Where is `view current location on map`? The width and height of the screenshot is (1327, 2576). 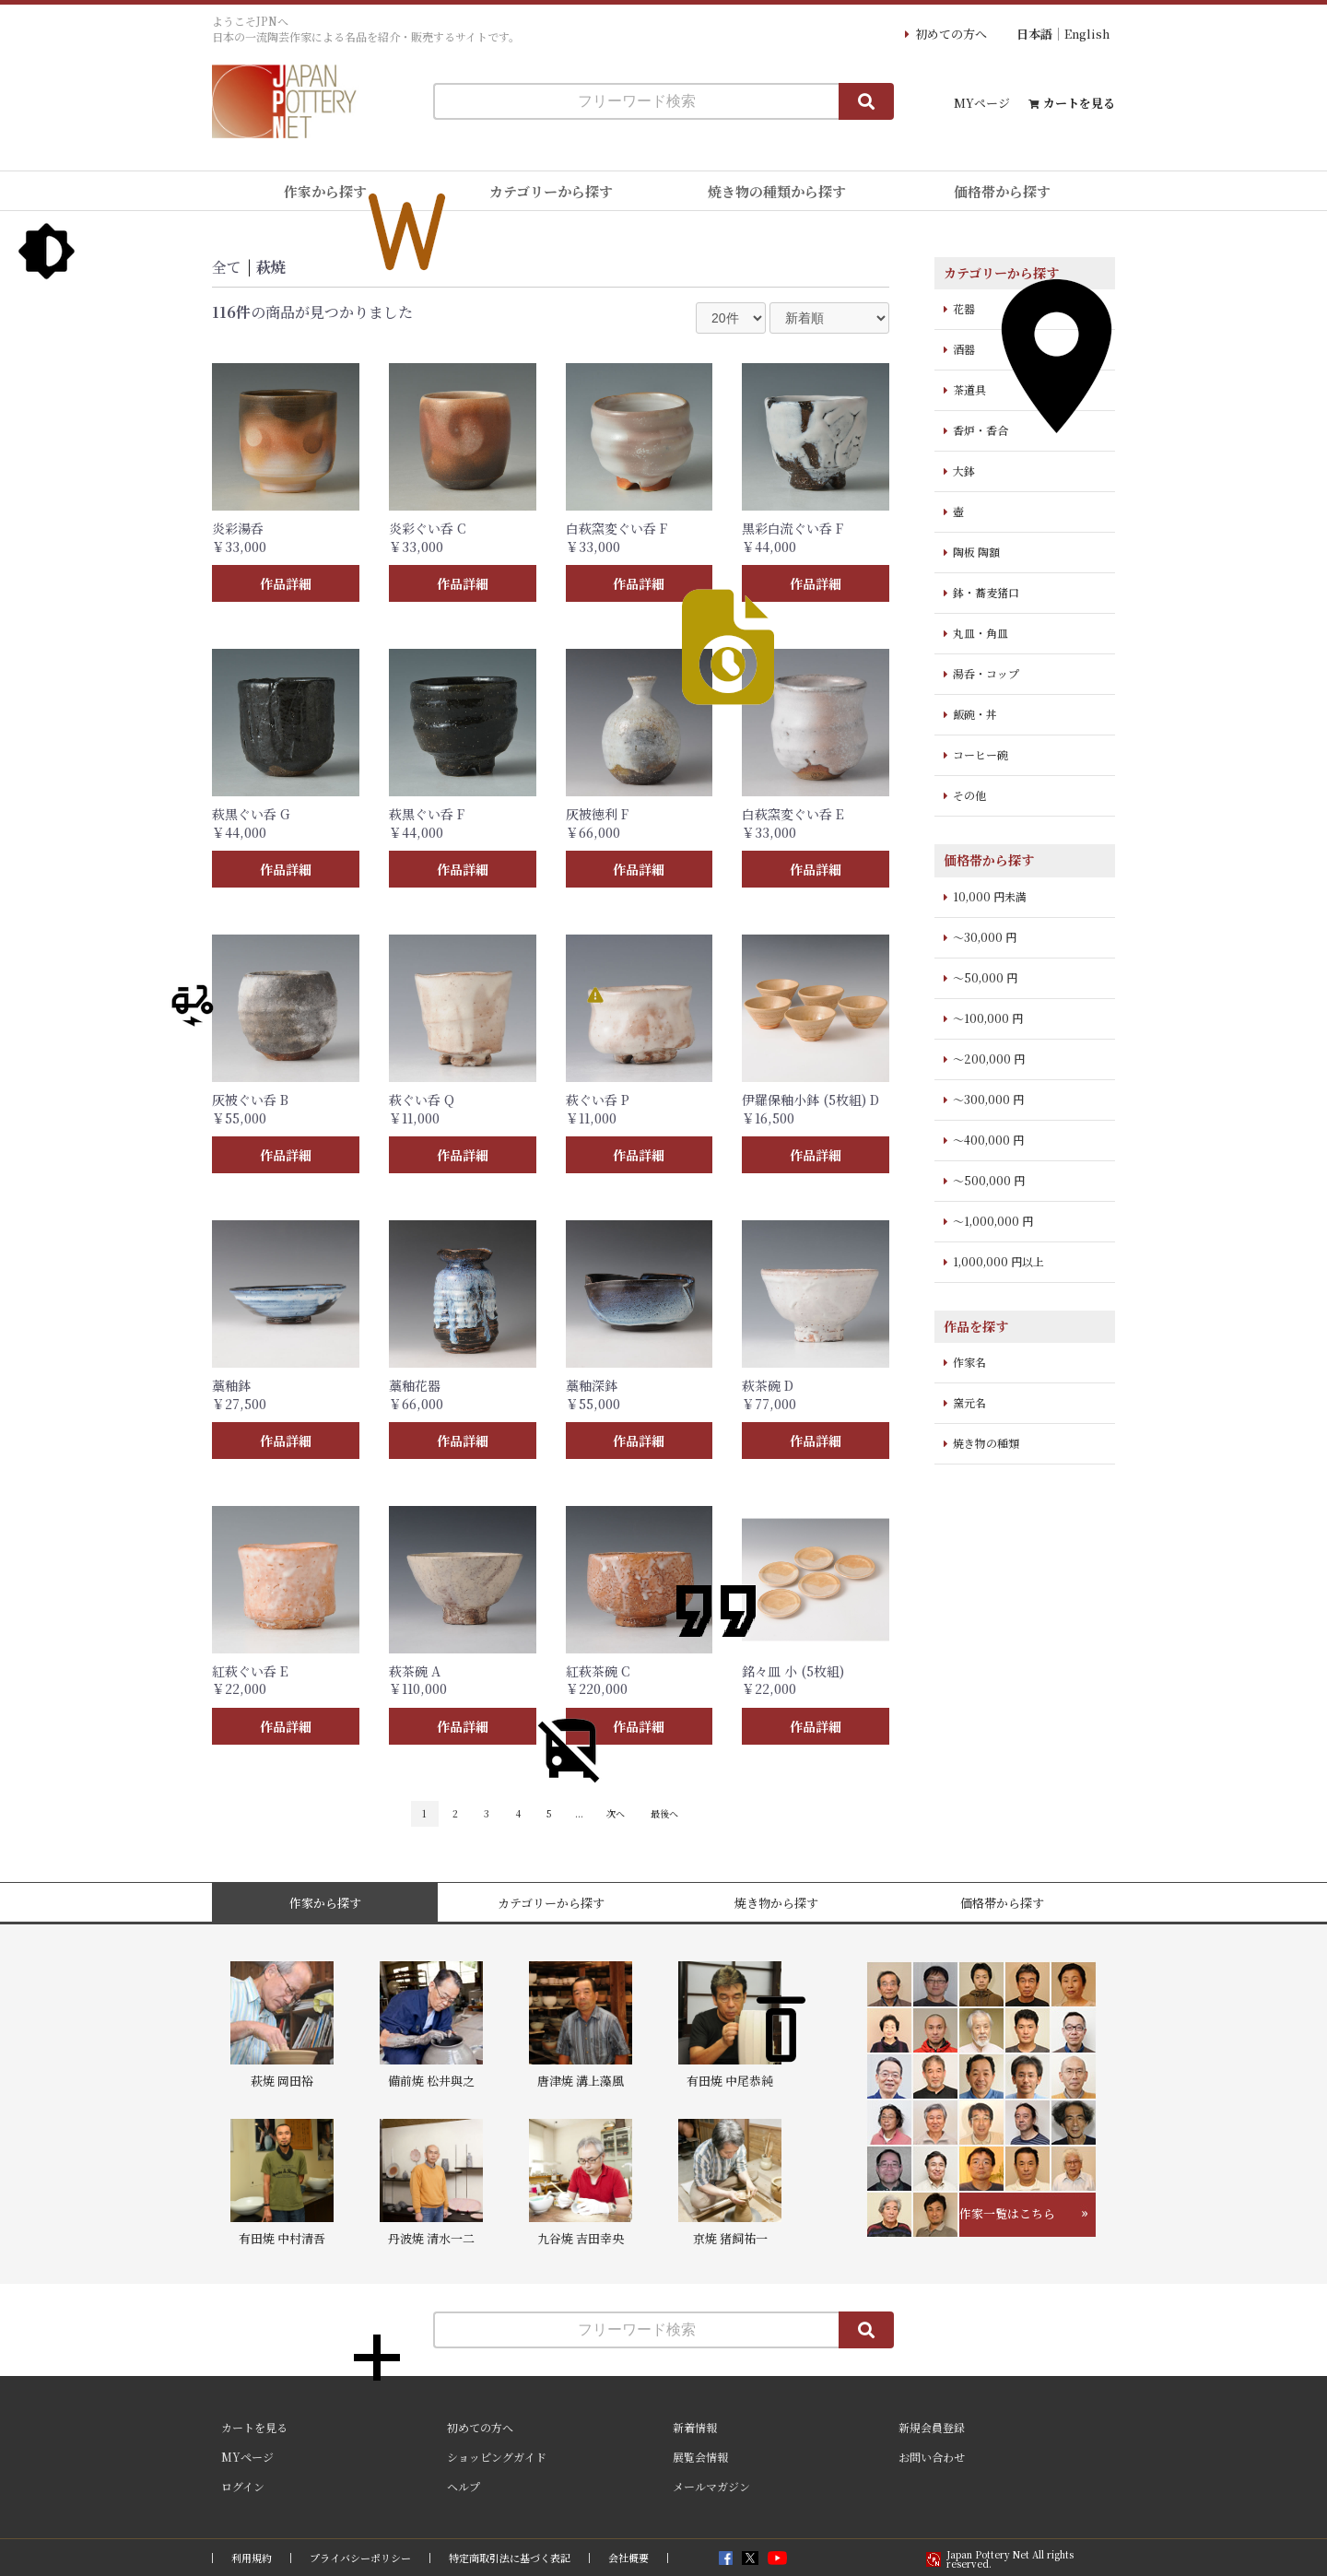 view current location on map is located at coordinates (1056, 356).